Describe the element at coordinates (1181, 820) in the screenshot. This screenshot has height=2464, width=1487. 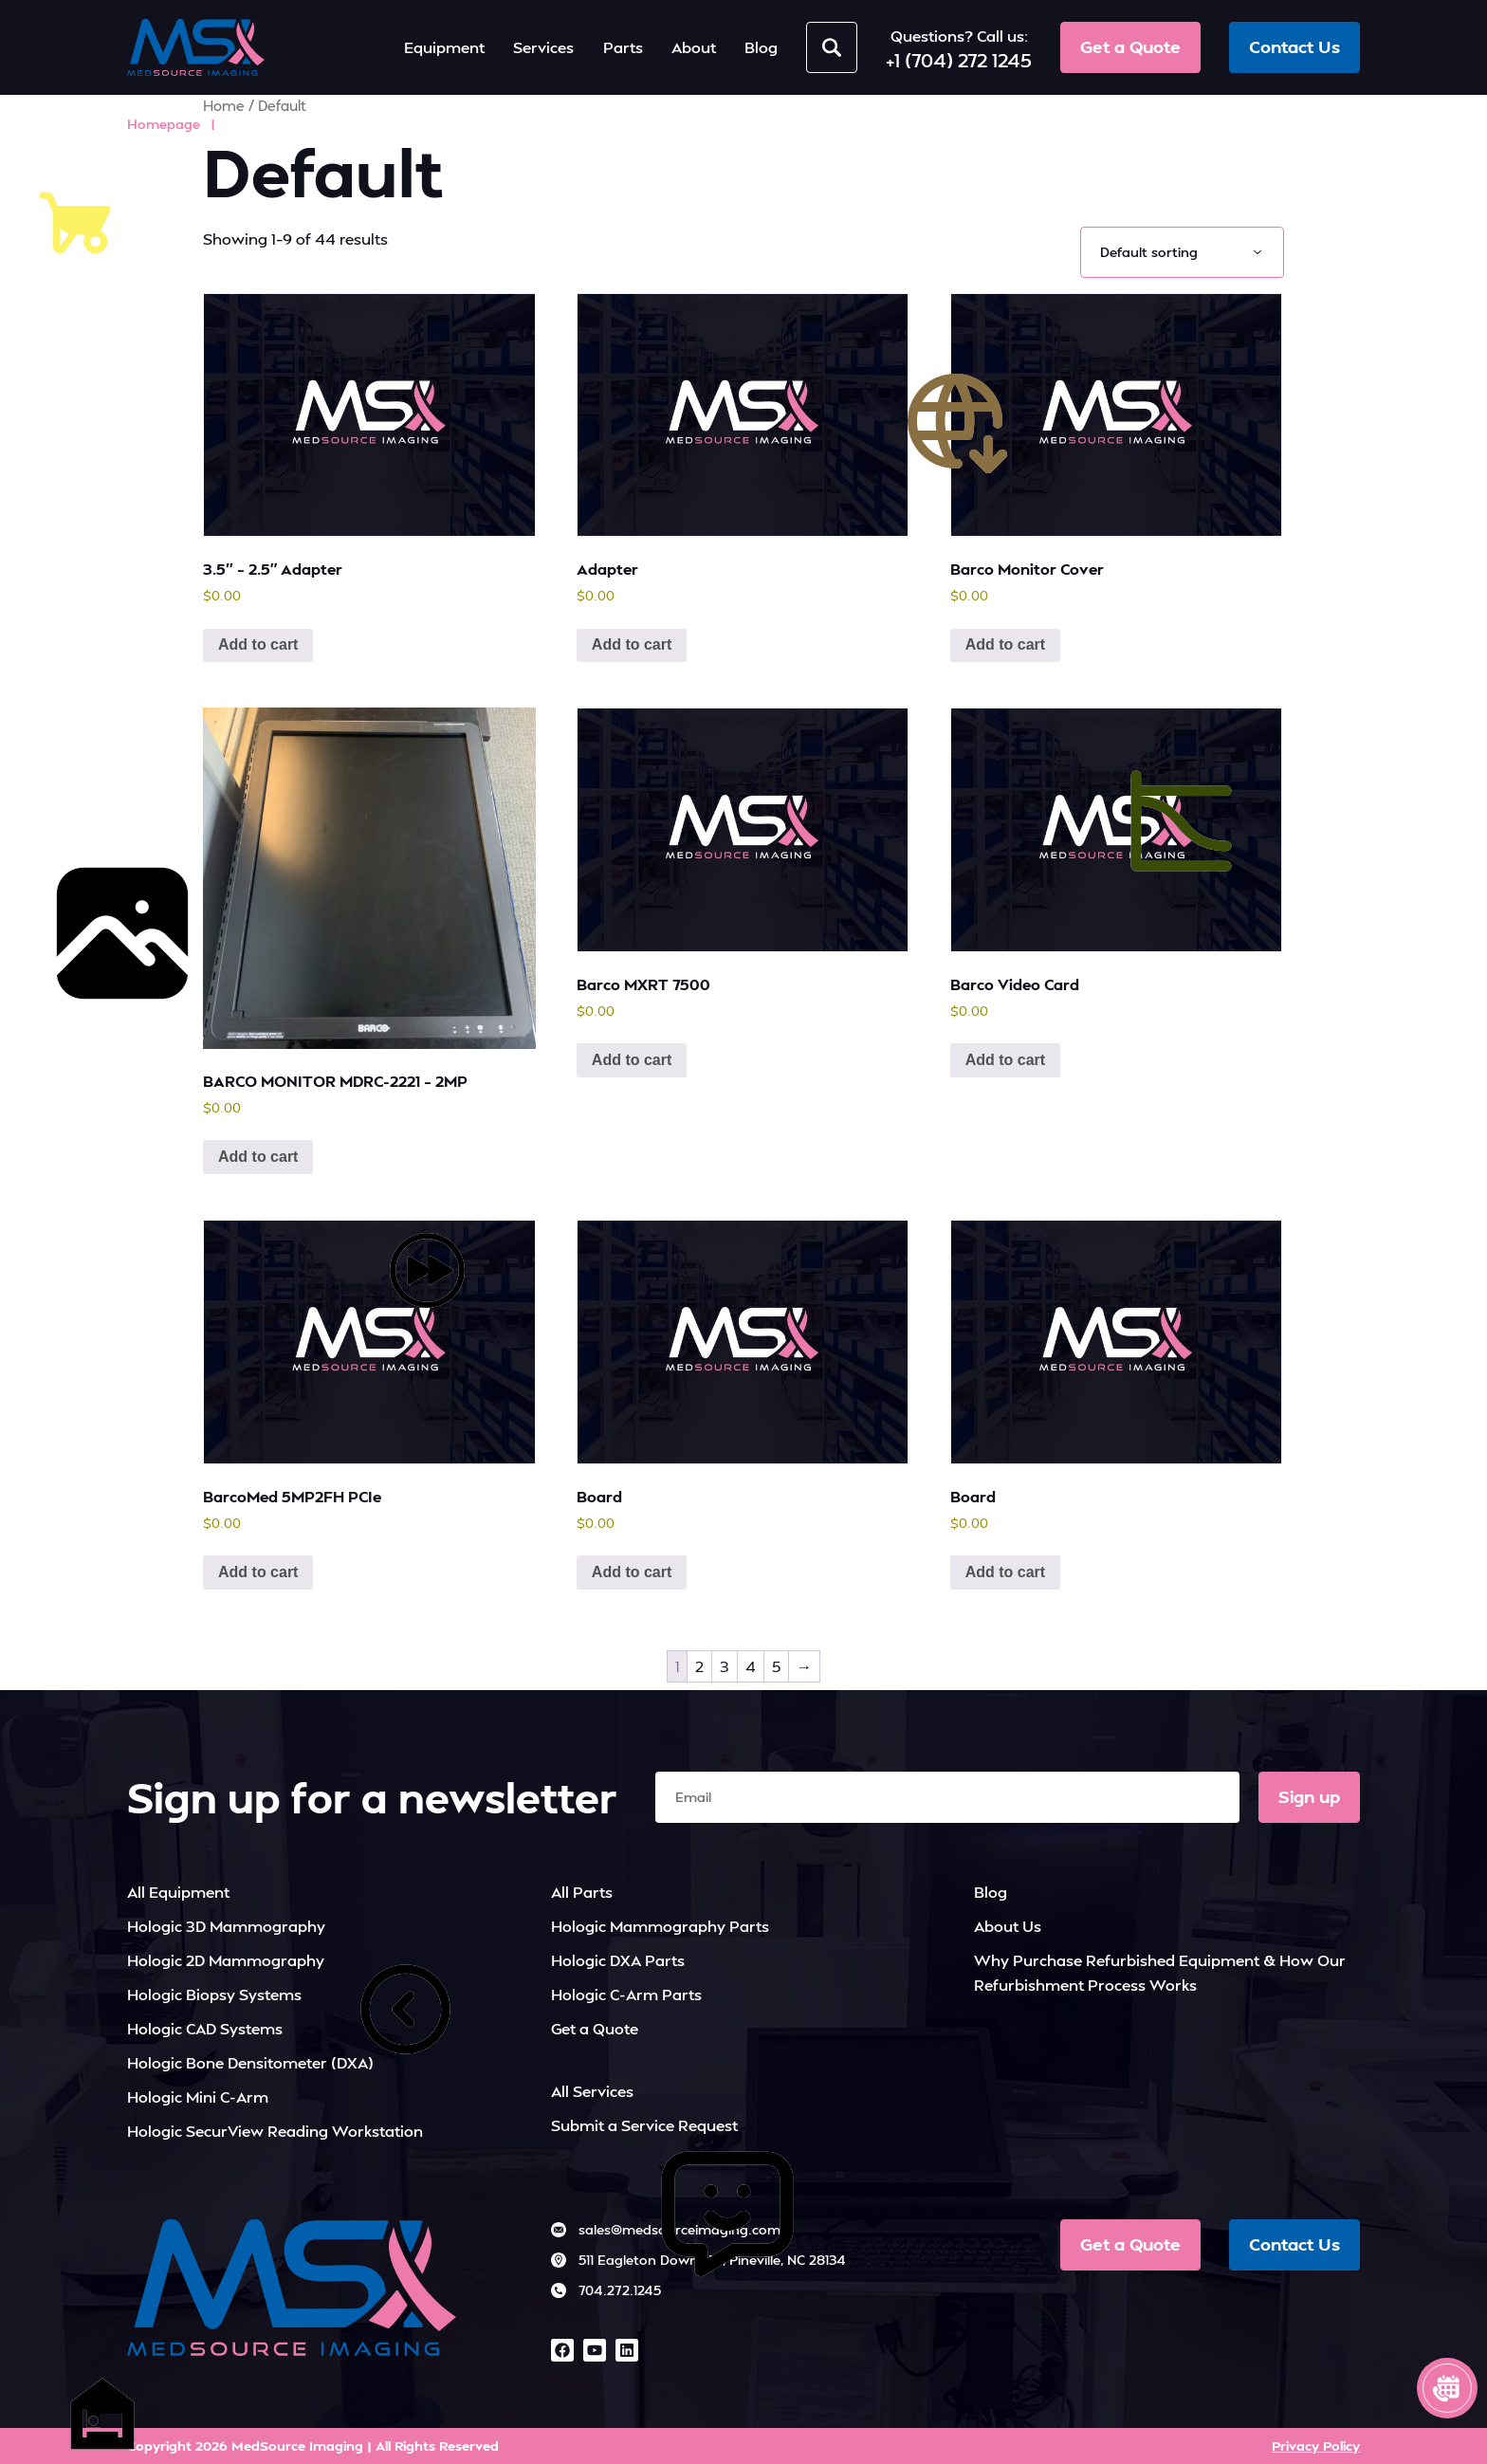
I see `view sankey diagram or flow chart` at that location.